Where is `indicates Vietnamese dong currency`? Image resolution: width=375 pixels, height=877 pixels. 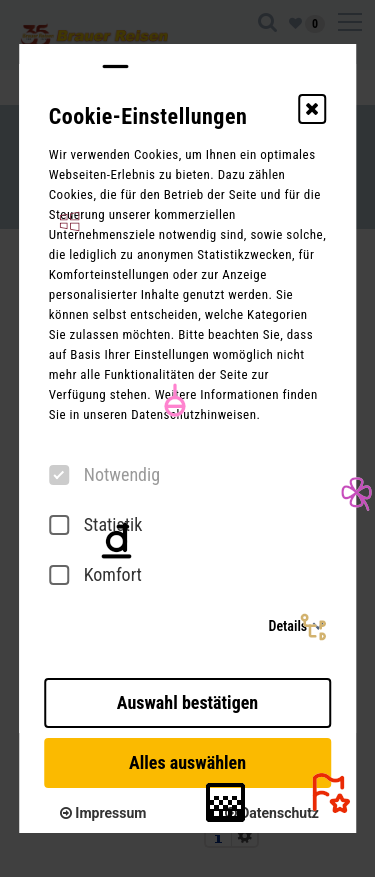 indicates Vietnamese dong currency is located at coordinates (116, 541).